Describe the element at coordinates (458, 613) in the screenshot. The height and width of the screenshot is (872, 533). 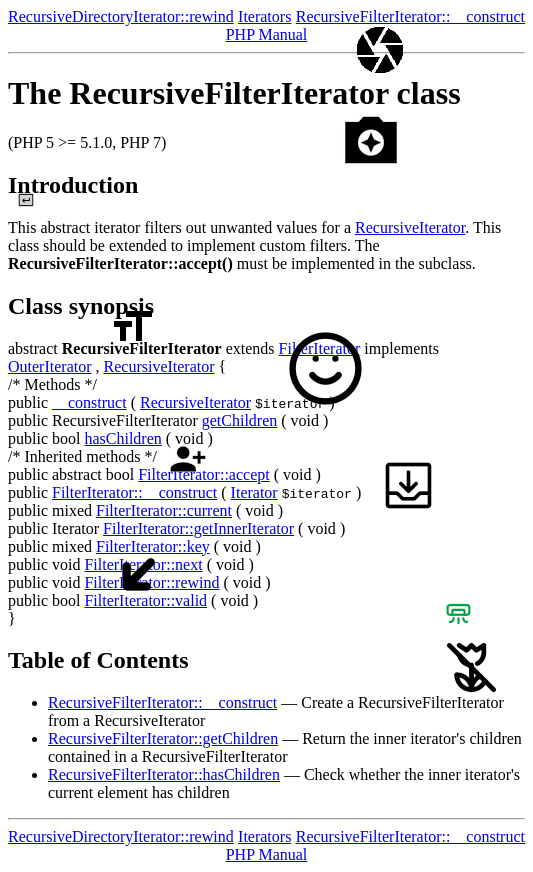
I see `toggle air conditioning controls` at that location.